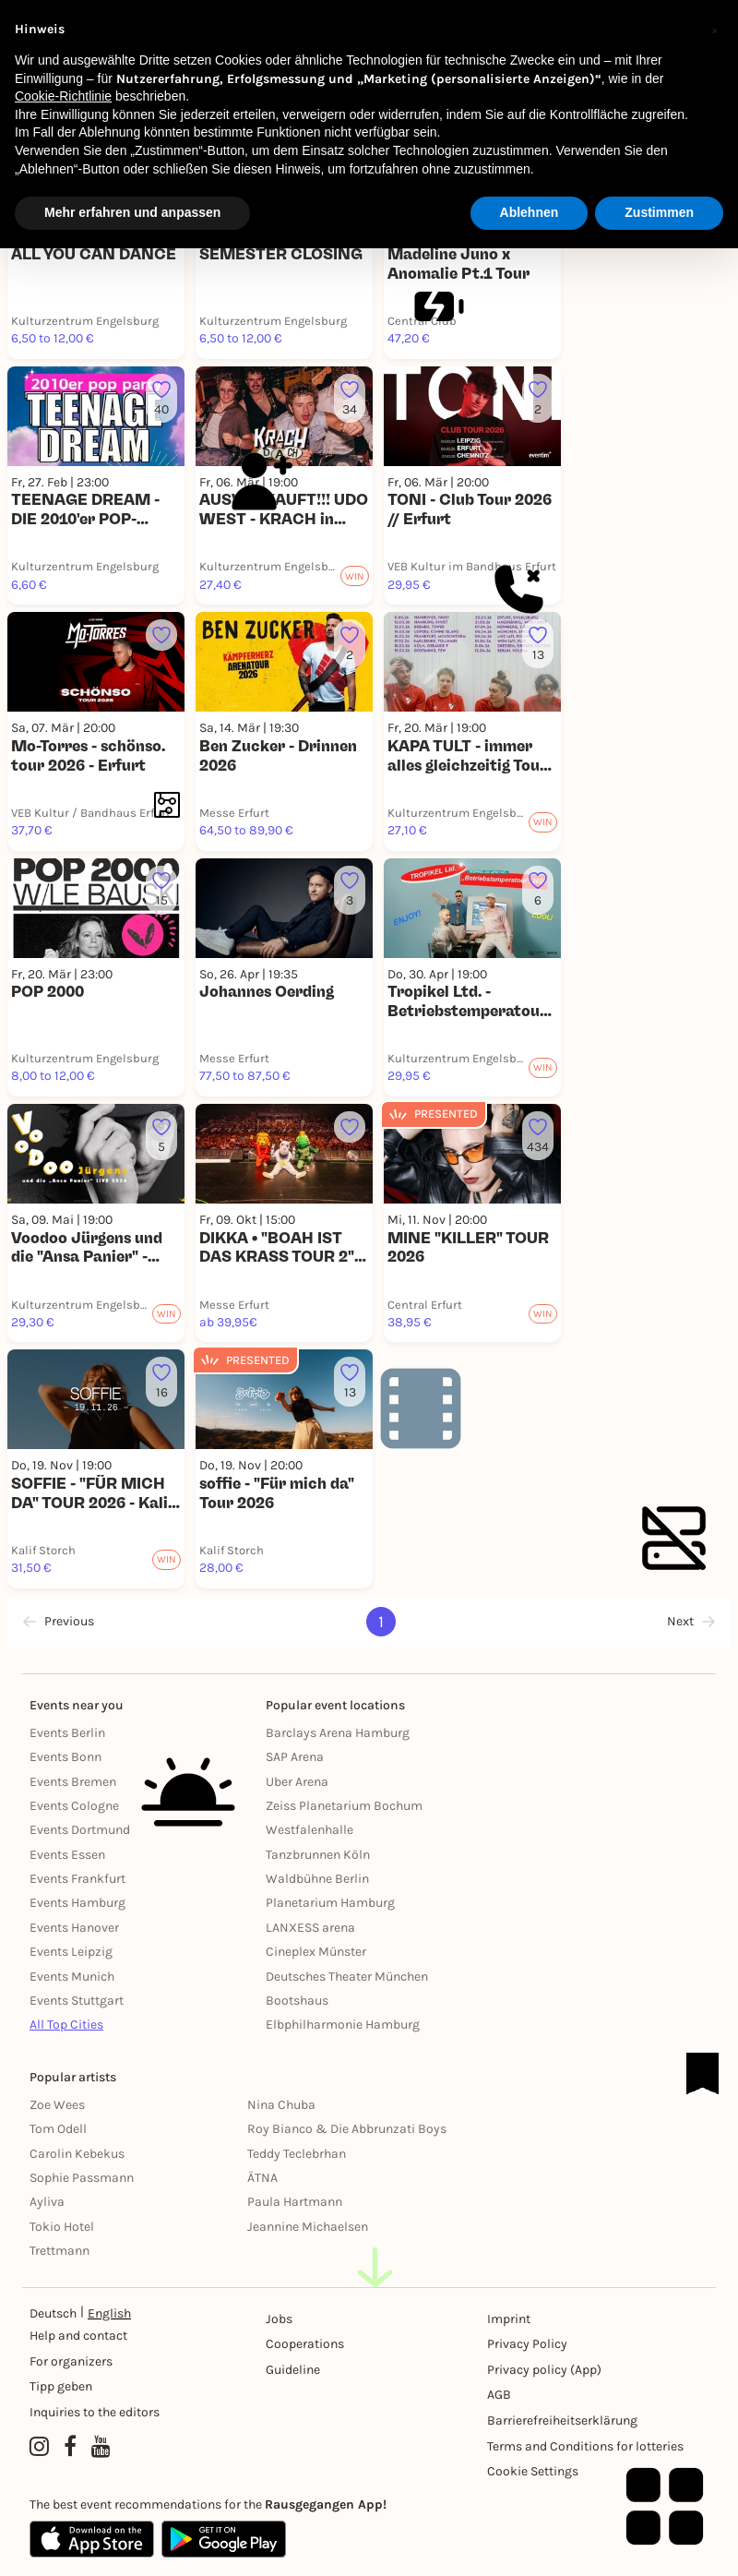 This screenshot has width=738, height=2576. I want to click on download a file or content, so click(375, 2267).